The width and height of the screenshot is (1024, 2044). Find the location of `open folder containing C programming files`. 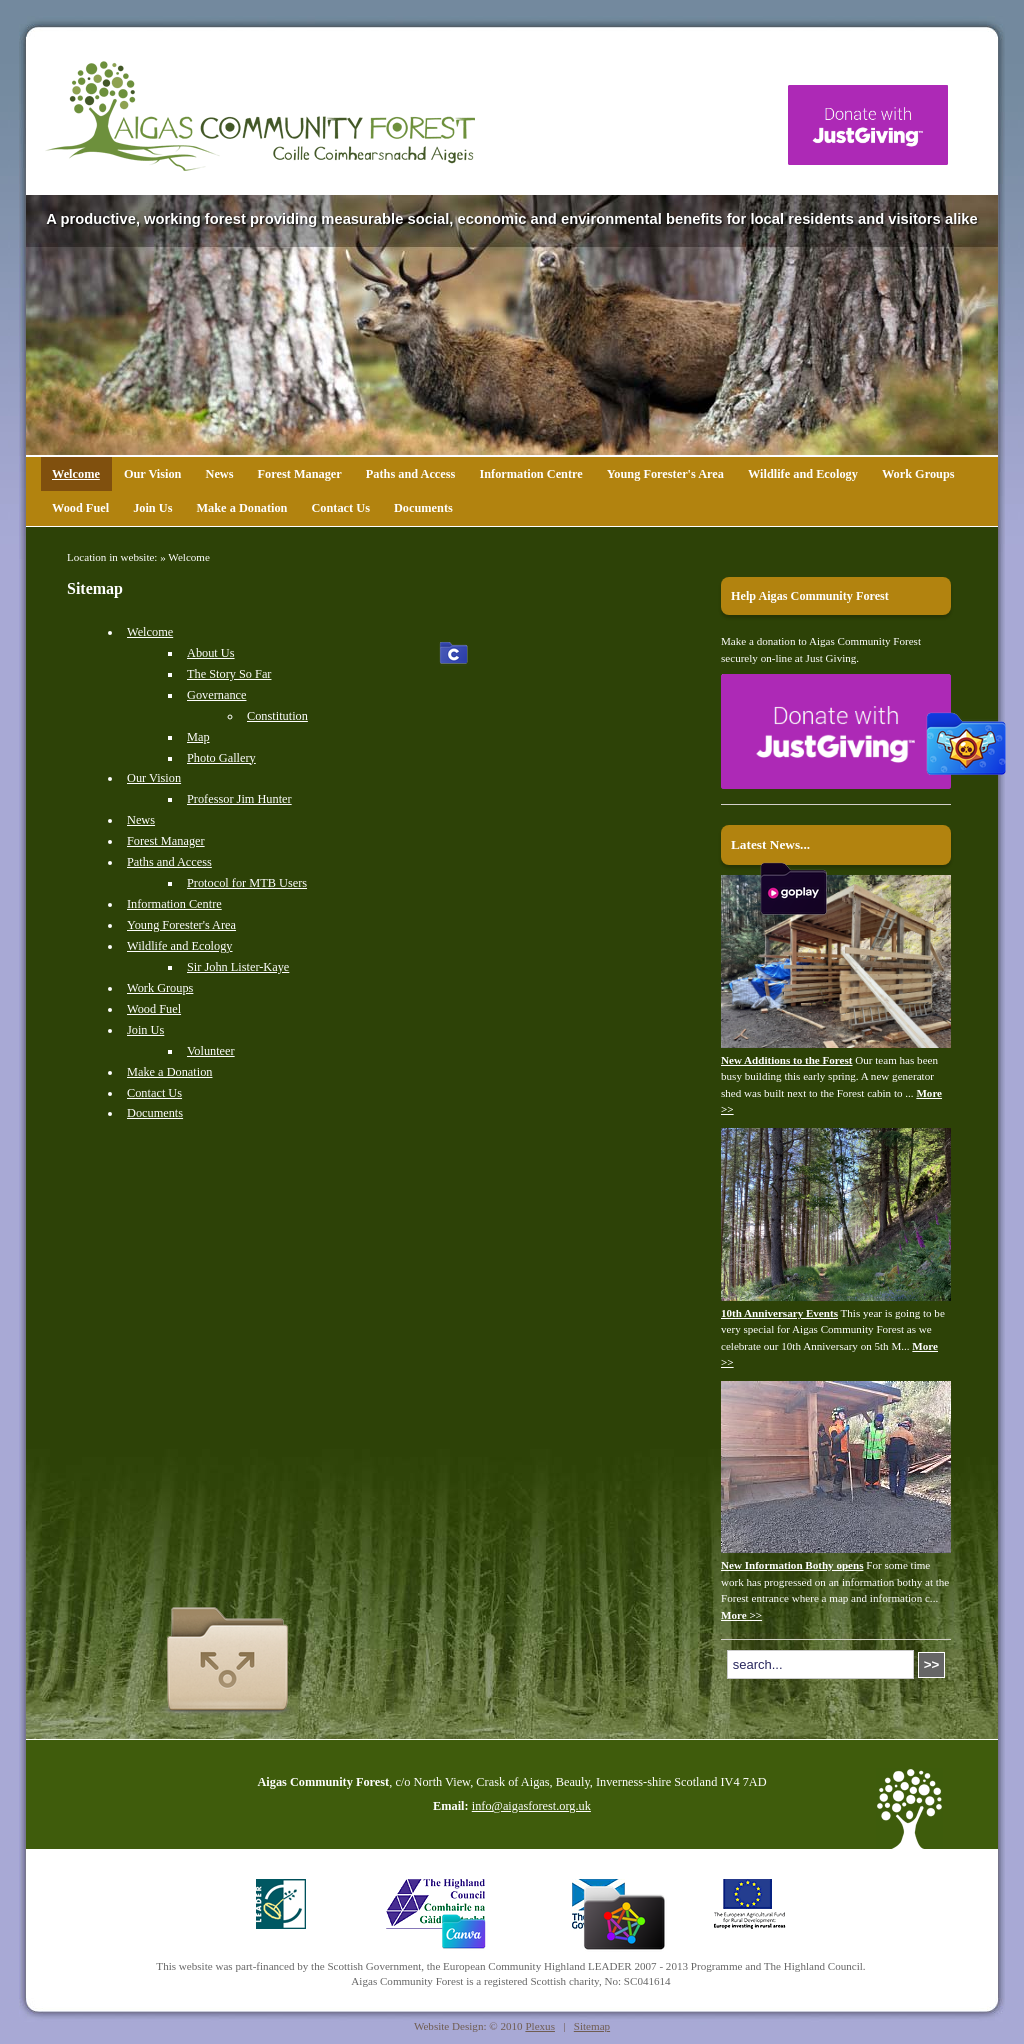

open folder containing C programming files is located at coordinates (453, 653).